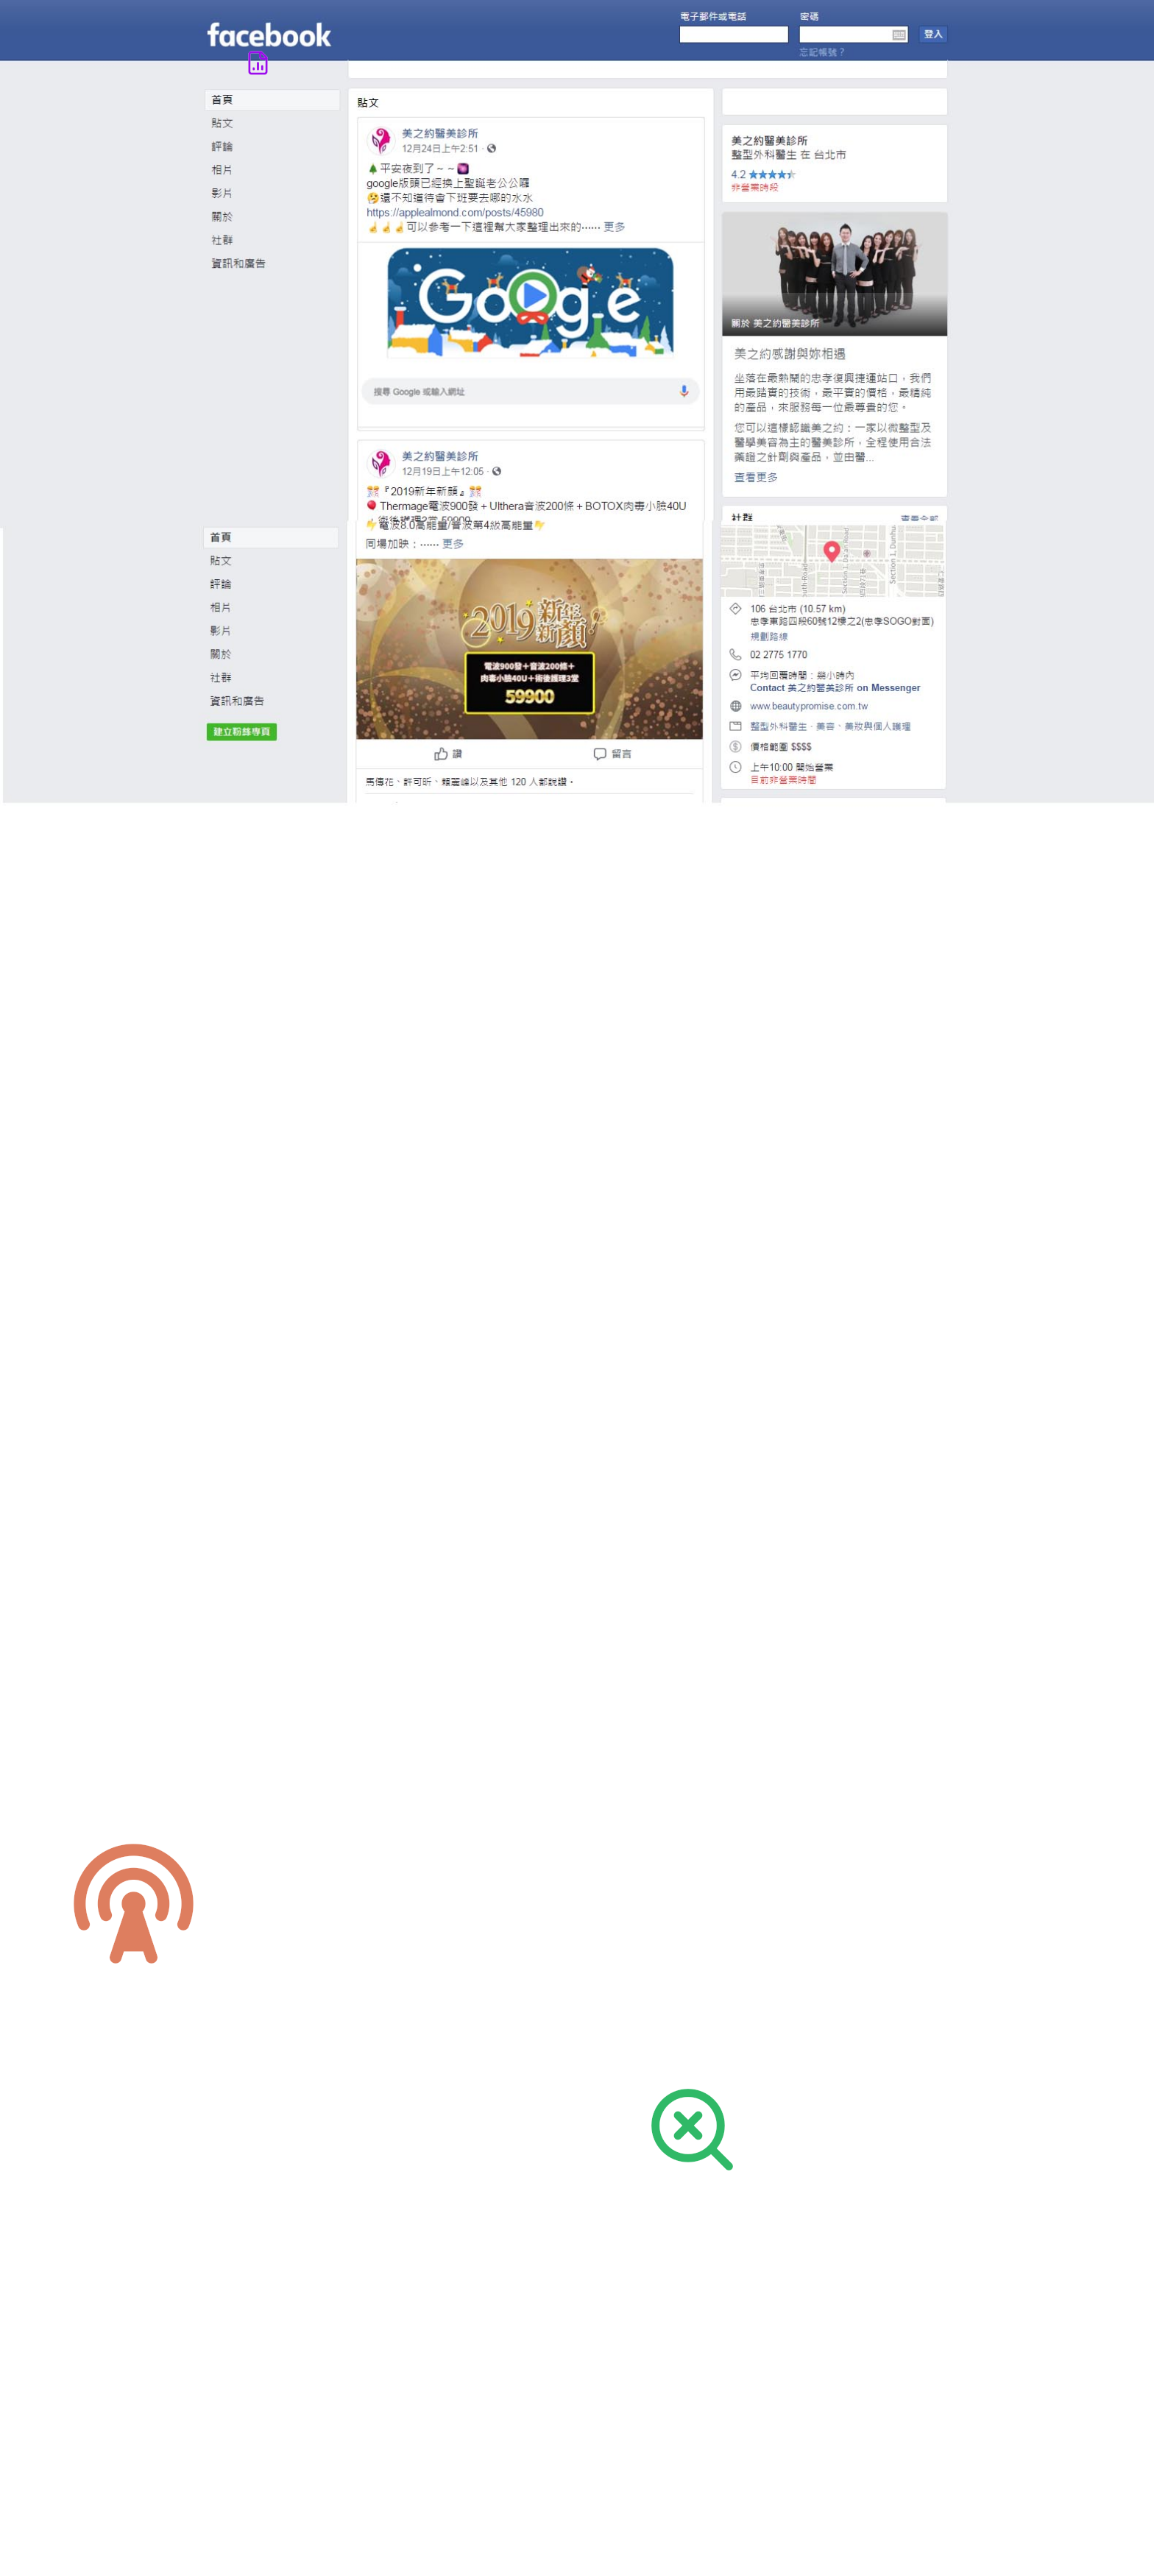 This screenshot has height=2576, width=1154. Describe the element at coordinates (692, 2129) in the screenshot. I see `clear search query` at that location.